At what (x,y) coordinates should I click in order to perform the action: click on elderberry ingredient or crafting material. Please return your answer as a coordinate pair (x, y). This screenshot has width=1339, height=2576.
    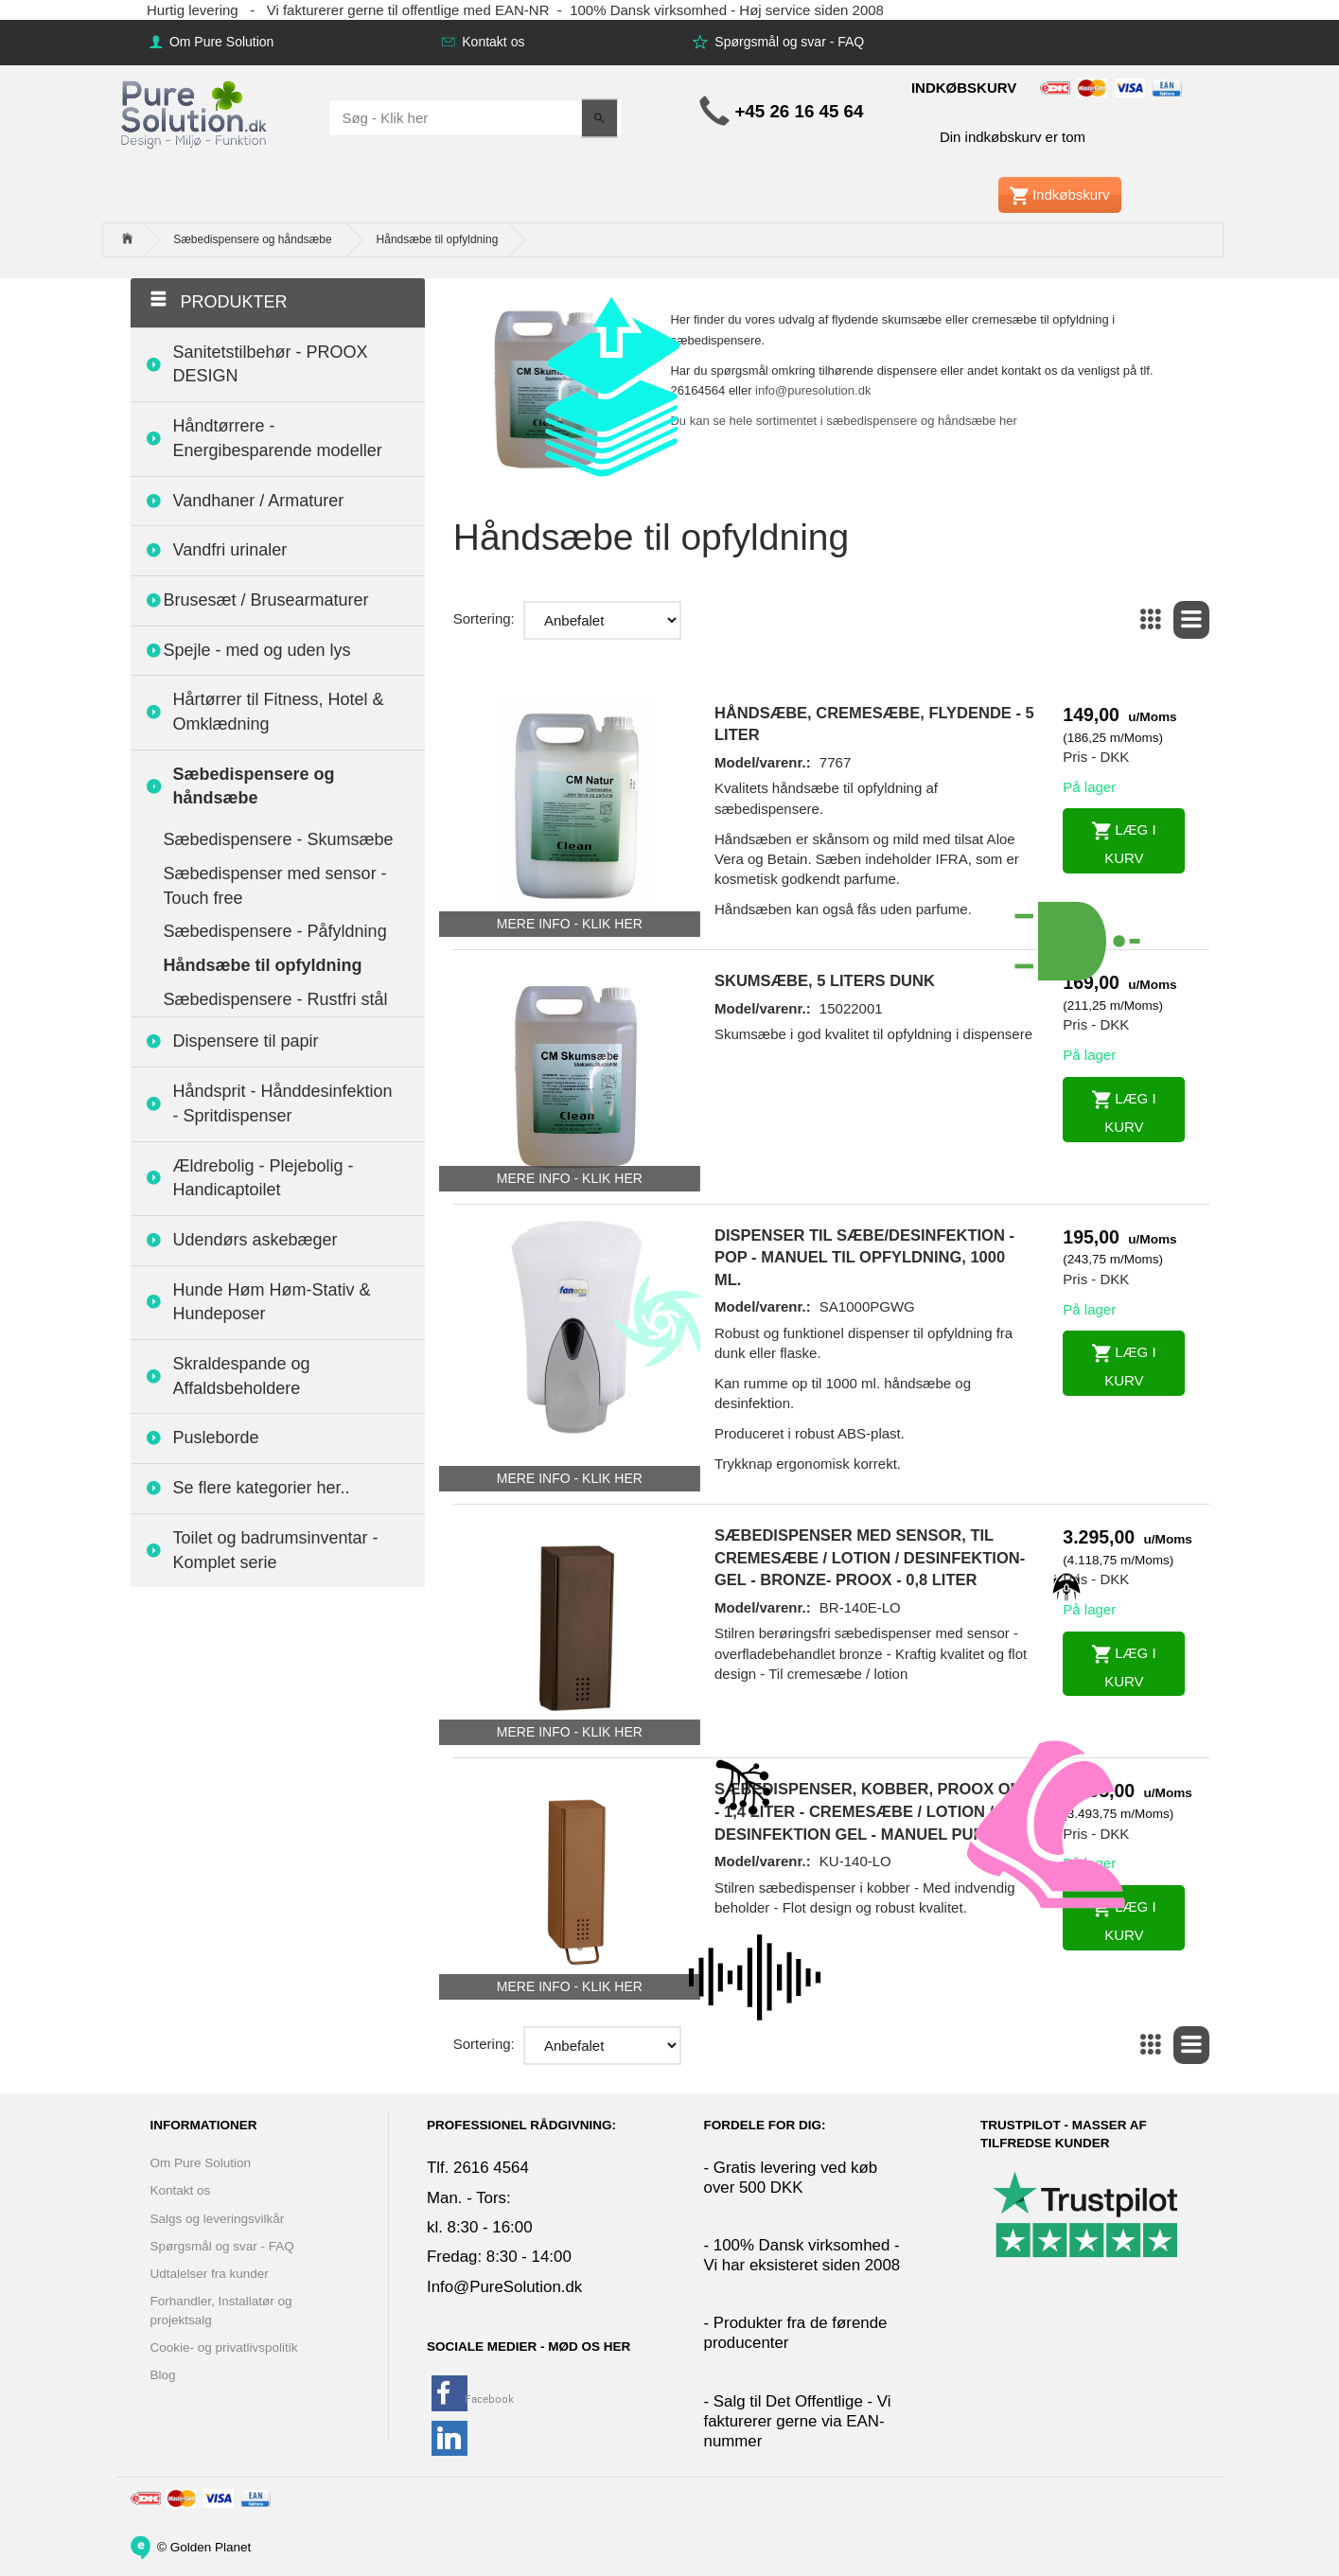
    Looking at the image, I should click on (743, 1786).